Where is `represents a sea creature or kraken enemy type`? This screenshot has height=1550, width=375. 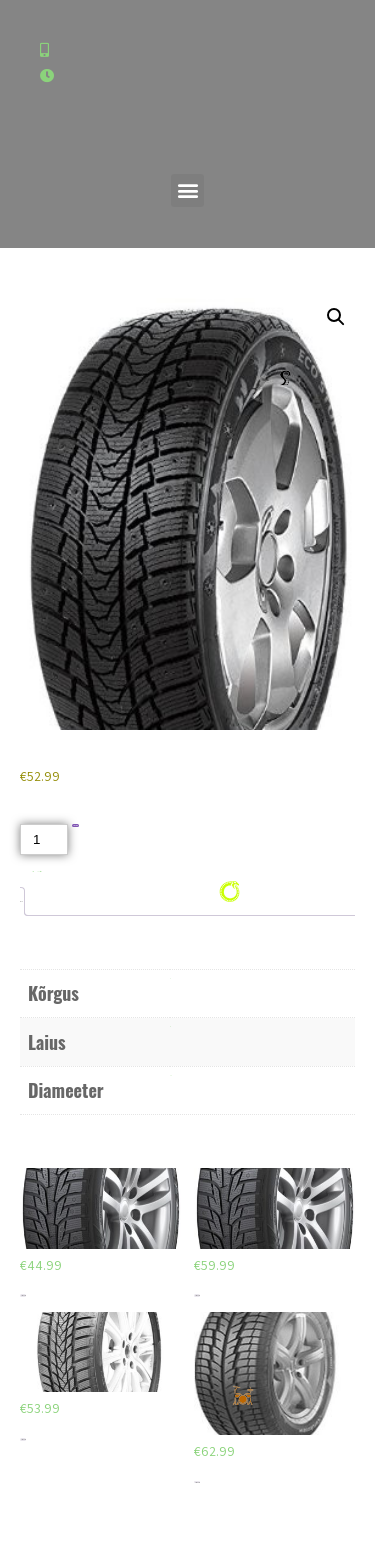
represents a sea creature or kraken enemy type is located at coordinates (285, 378).